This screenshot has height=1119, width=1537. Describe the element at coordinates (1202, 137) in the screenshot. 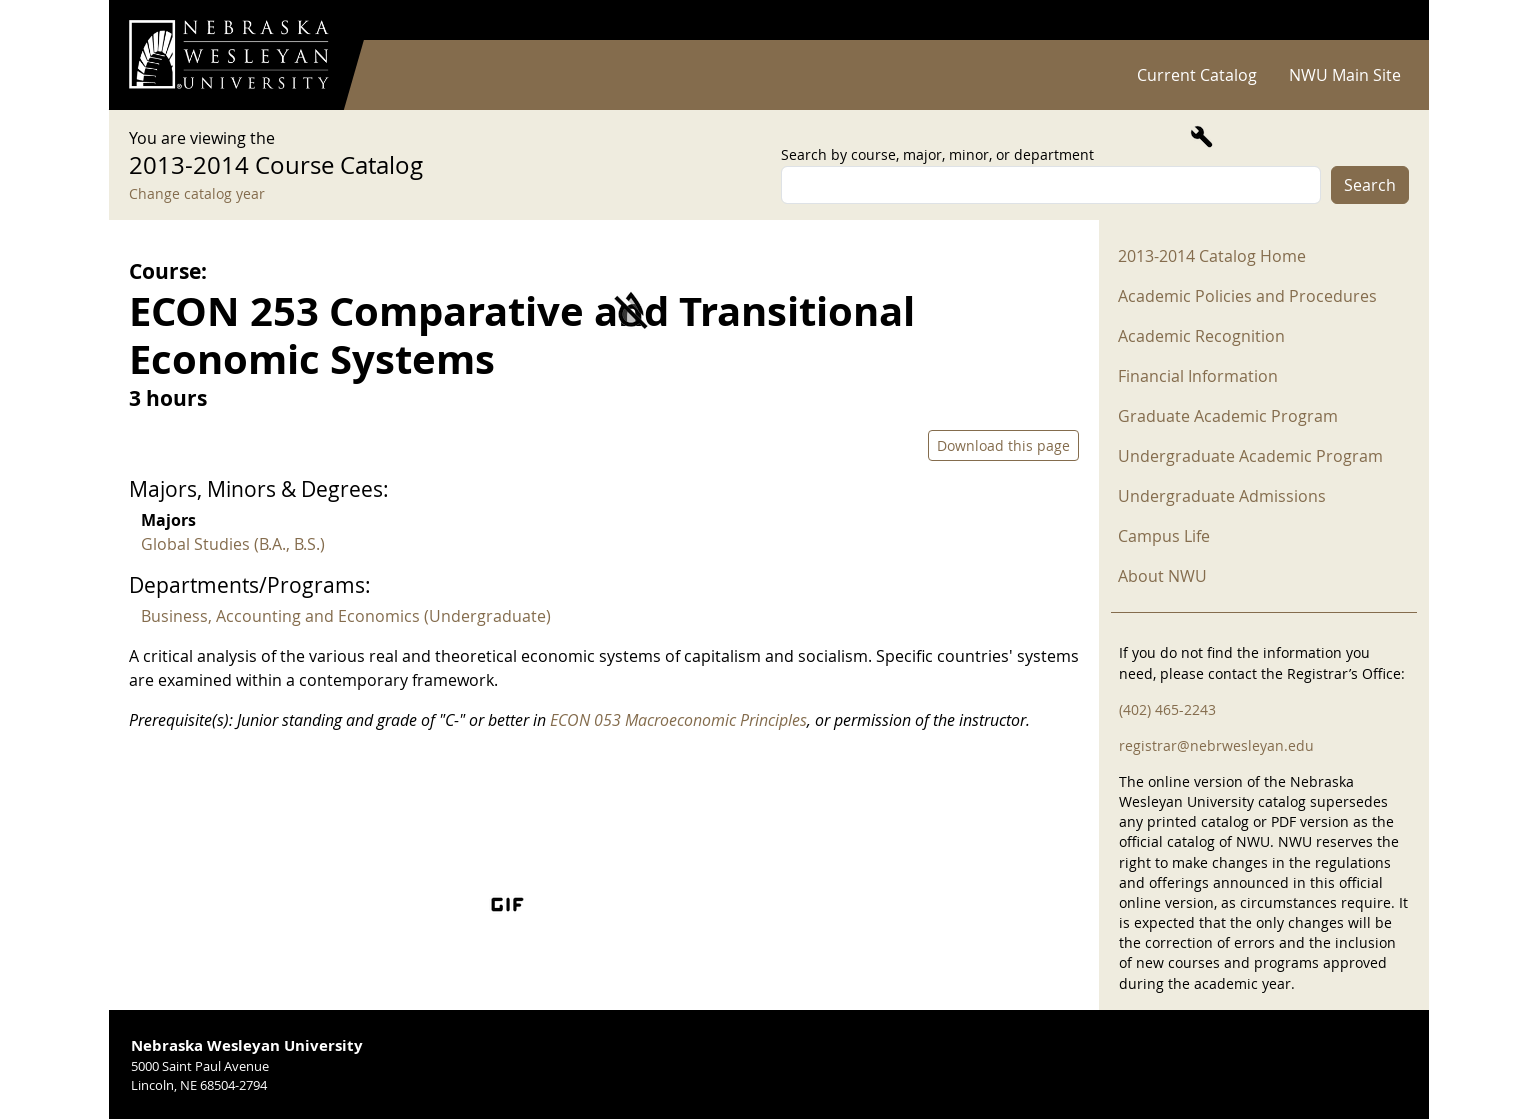

I see `access settings or configuration options` at that location.